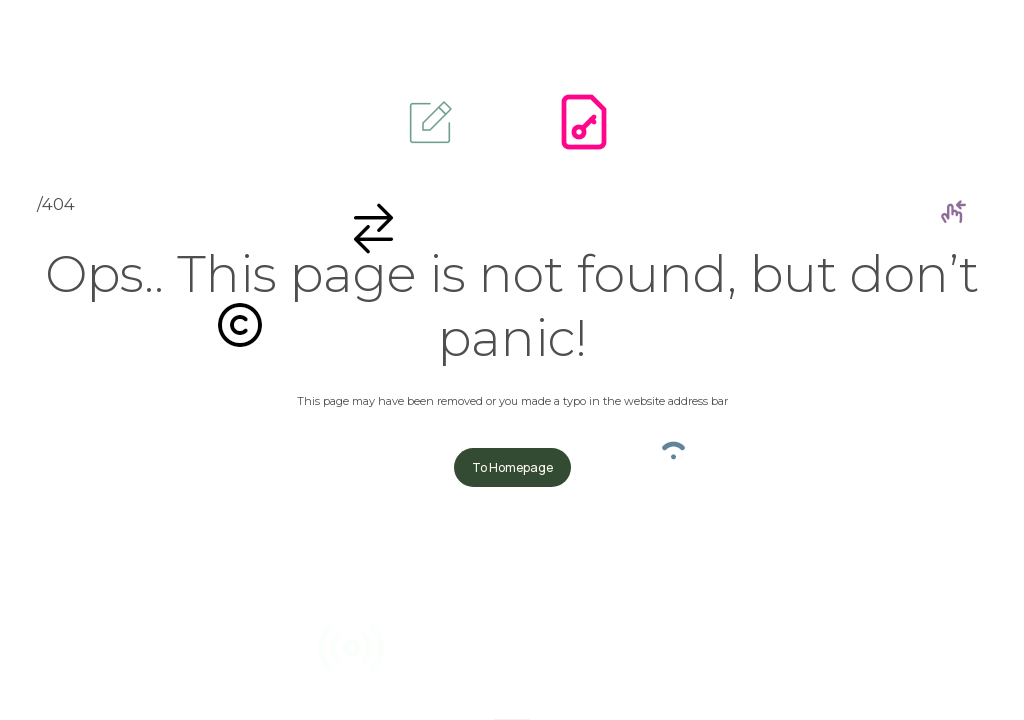 Image resolution: width=1024 pixels, height=720 pixels. I want to click on indicates weak wifi signal strength, so click(673, 436).